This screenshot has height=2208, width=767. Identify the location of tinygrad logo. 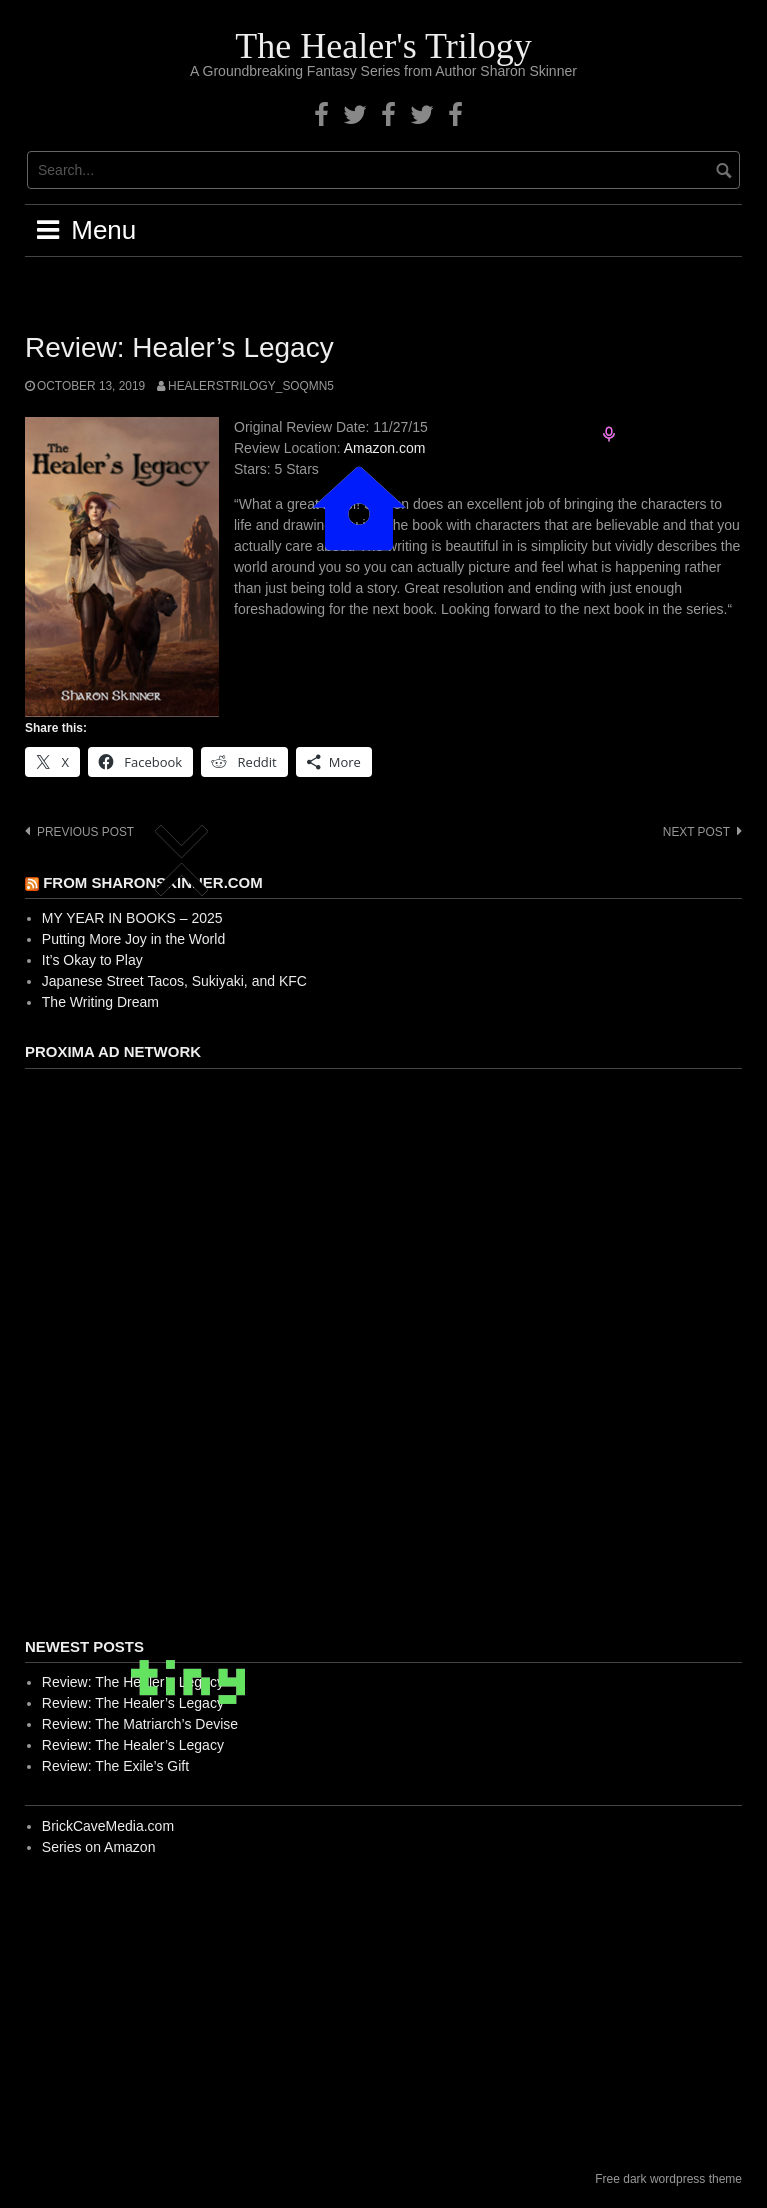
(188, 1682).